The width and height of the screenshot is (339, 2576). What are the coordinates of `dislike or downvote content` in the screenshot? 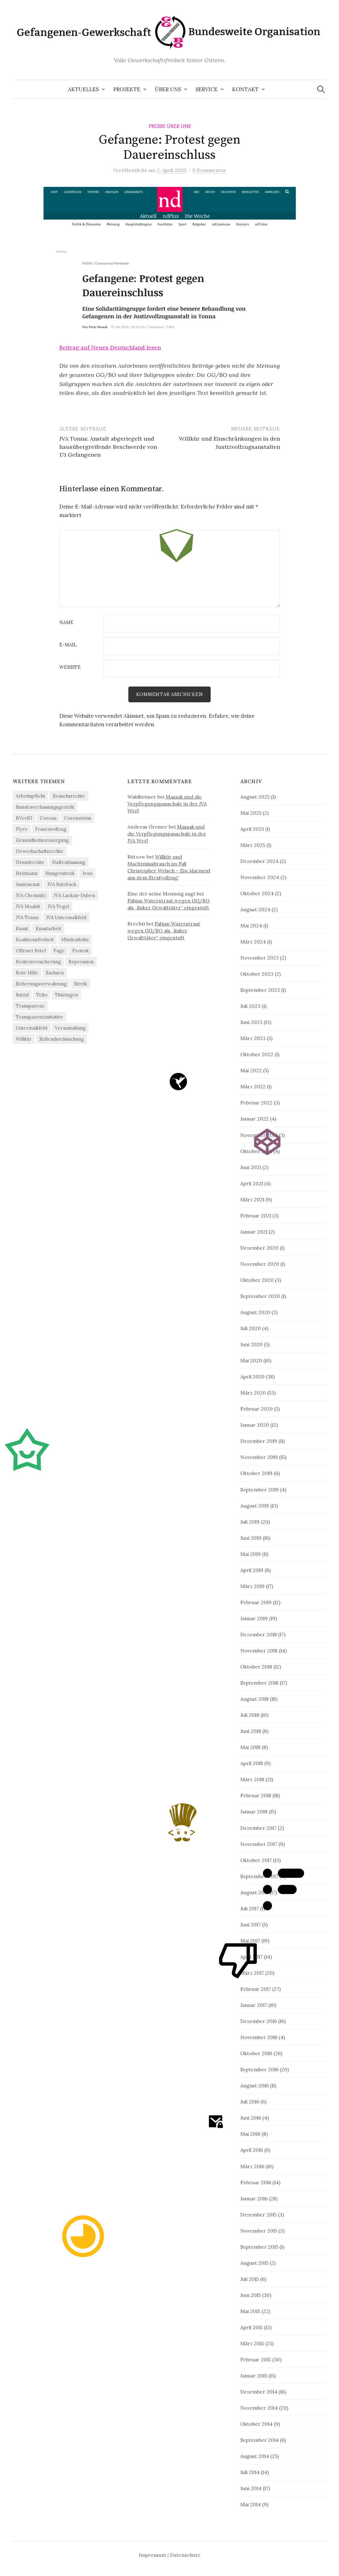 It's located at (238, 1959).